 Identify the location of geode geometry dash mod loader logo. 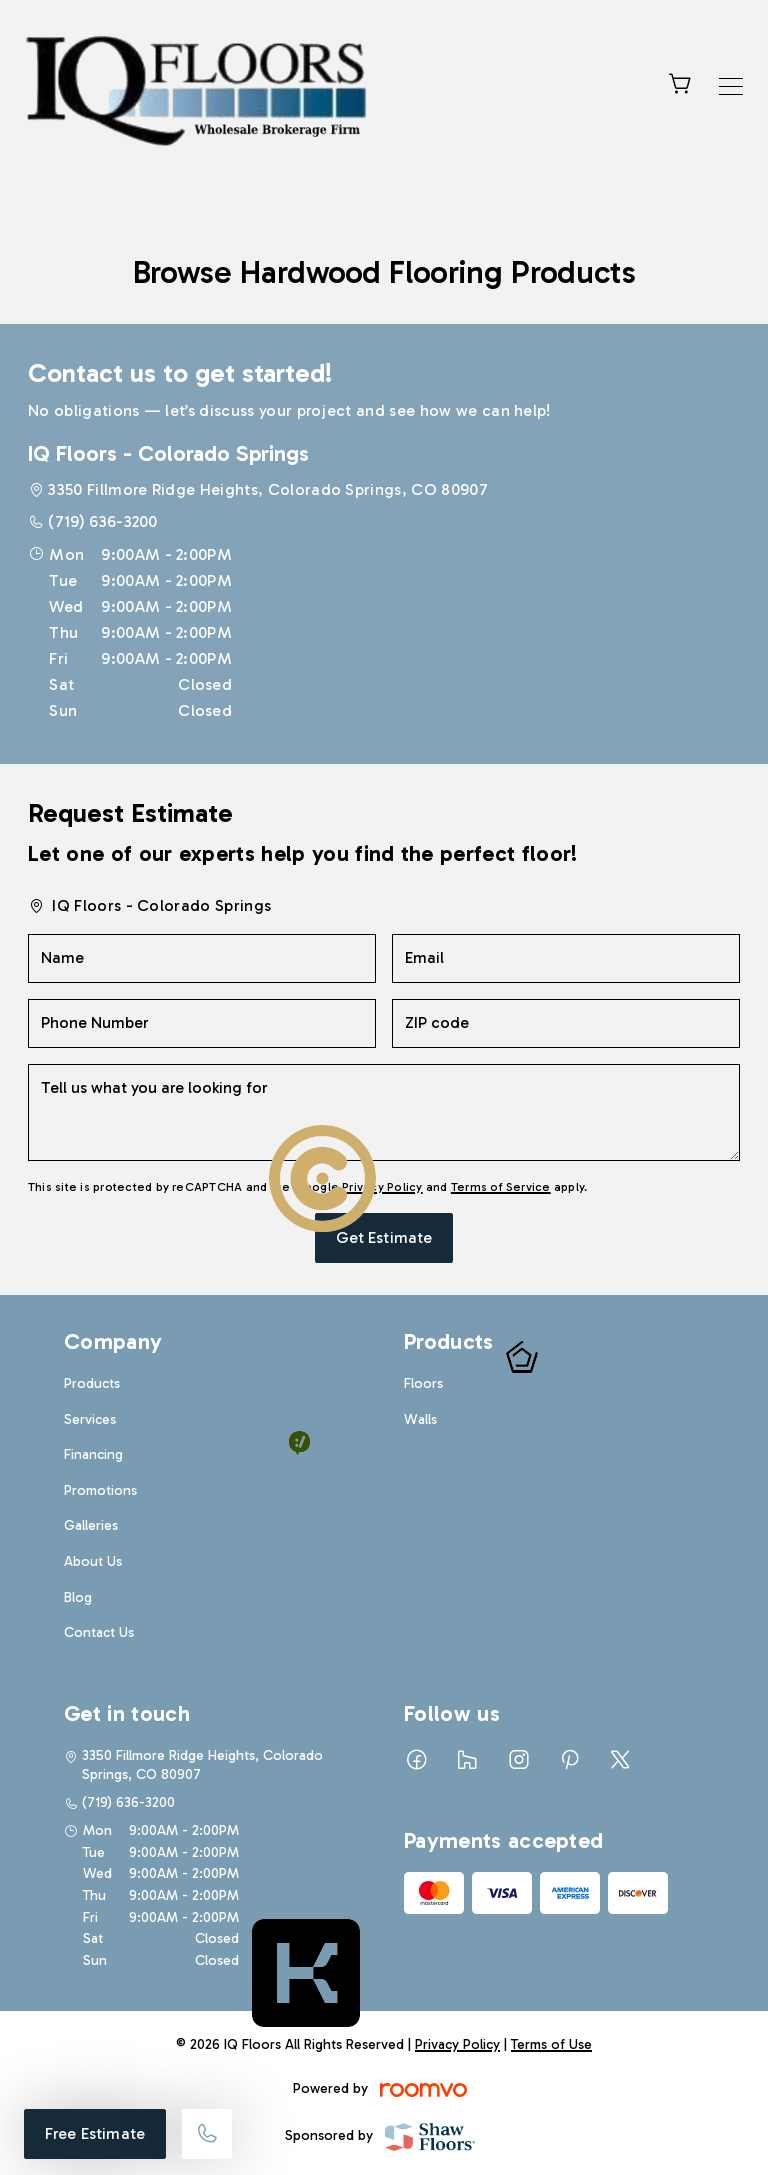
(522, 1357).